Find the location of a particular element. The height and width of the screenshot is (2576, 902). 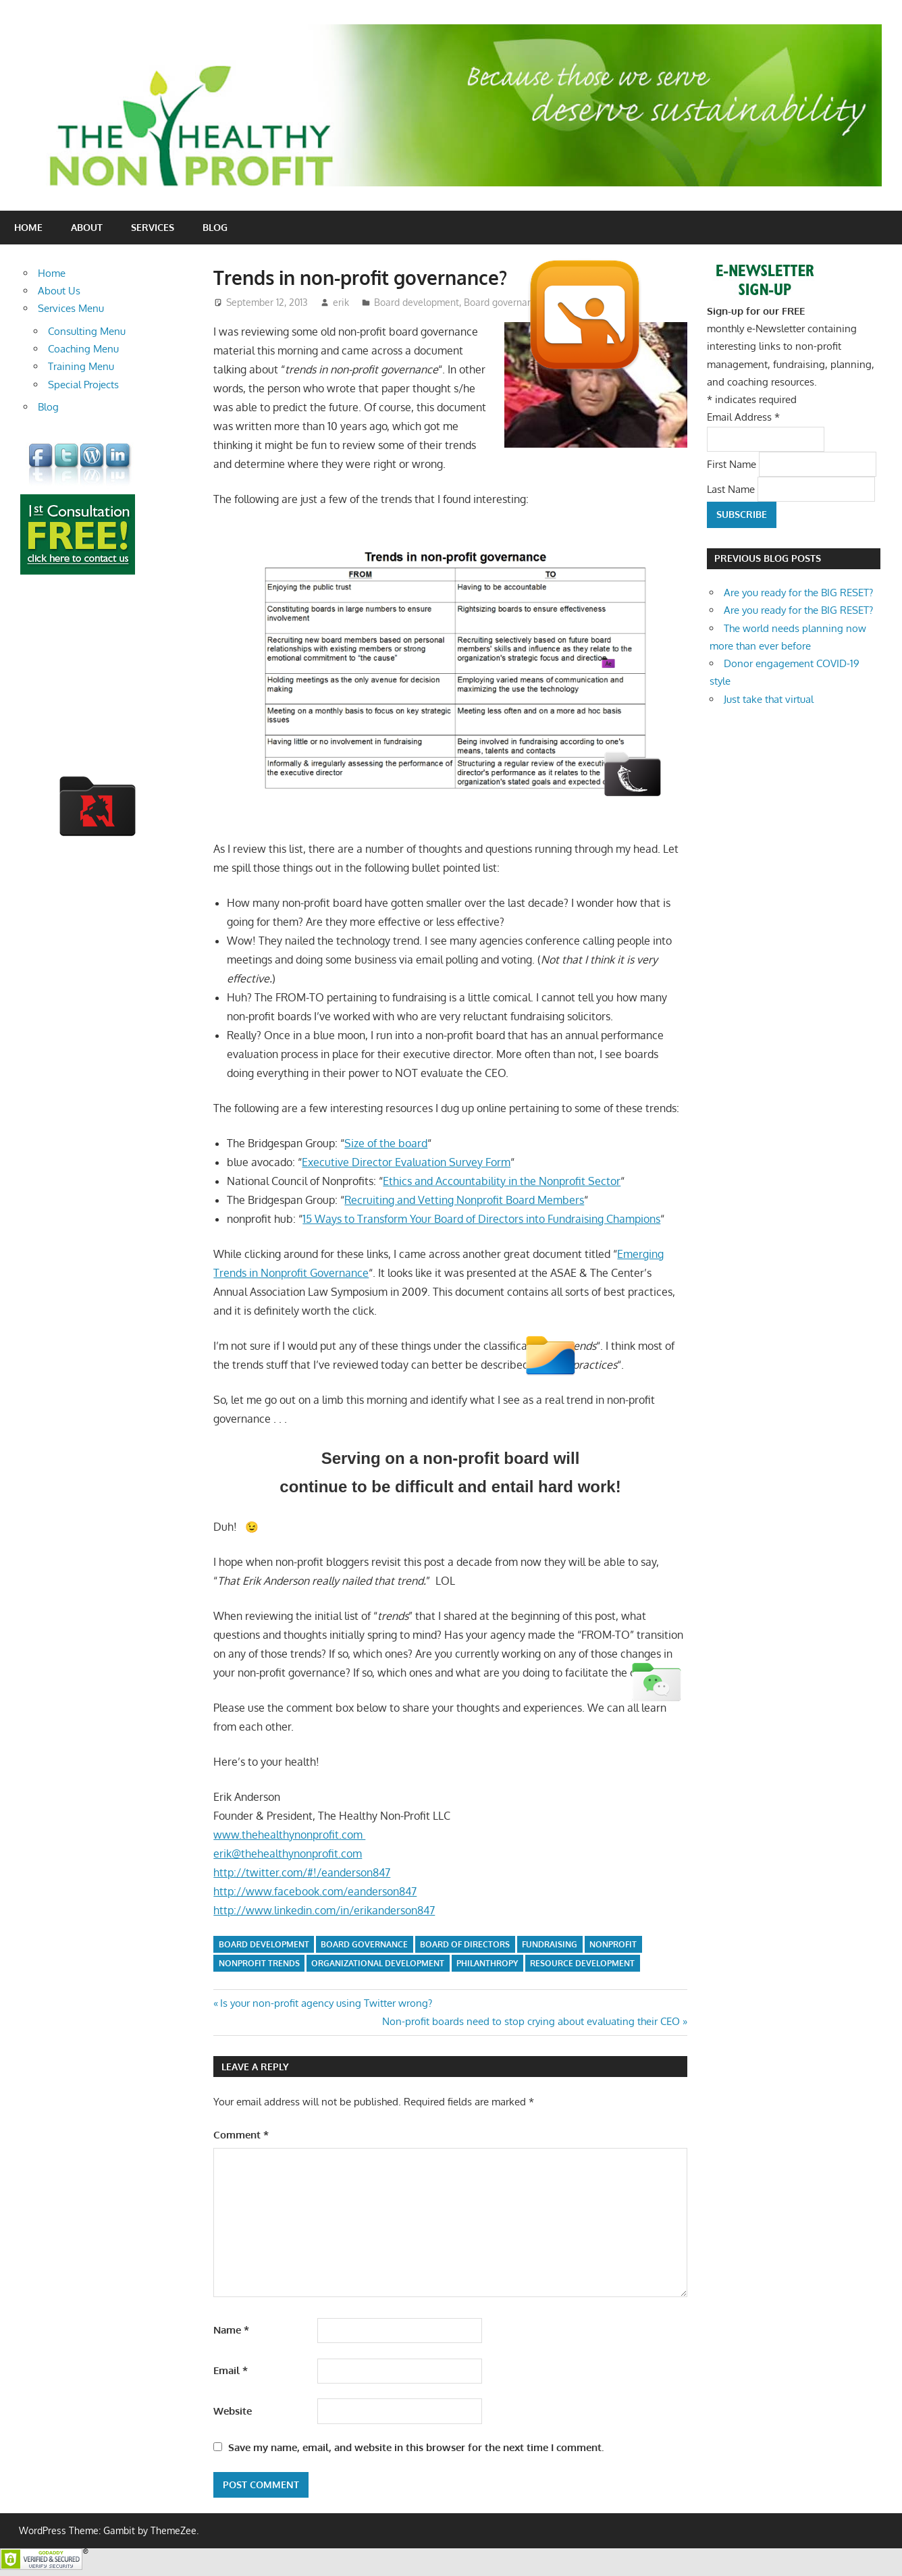

open Apple Classroom app is located at coordinates (585, 315).